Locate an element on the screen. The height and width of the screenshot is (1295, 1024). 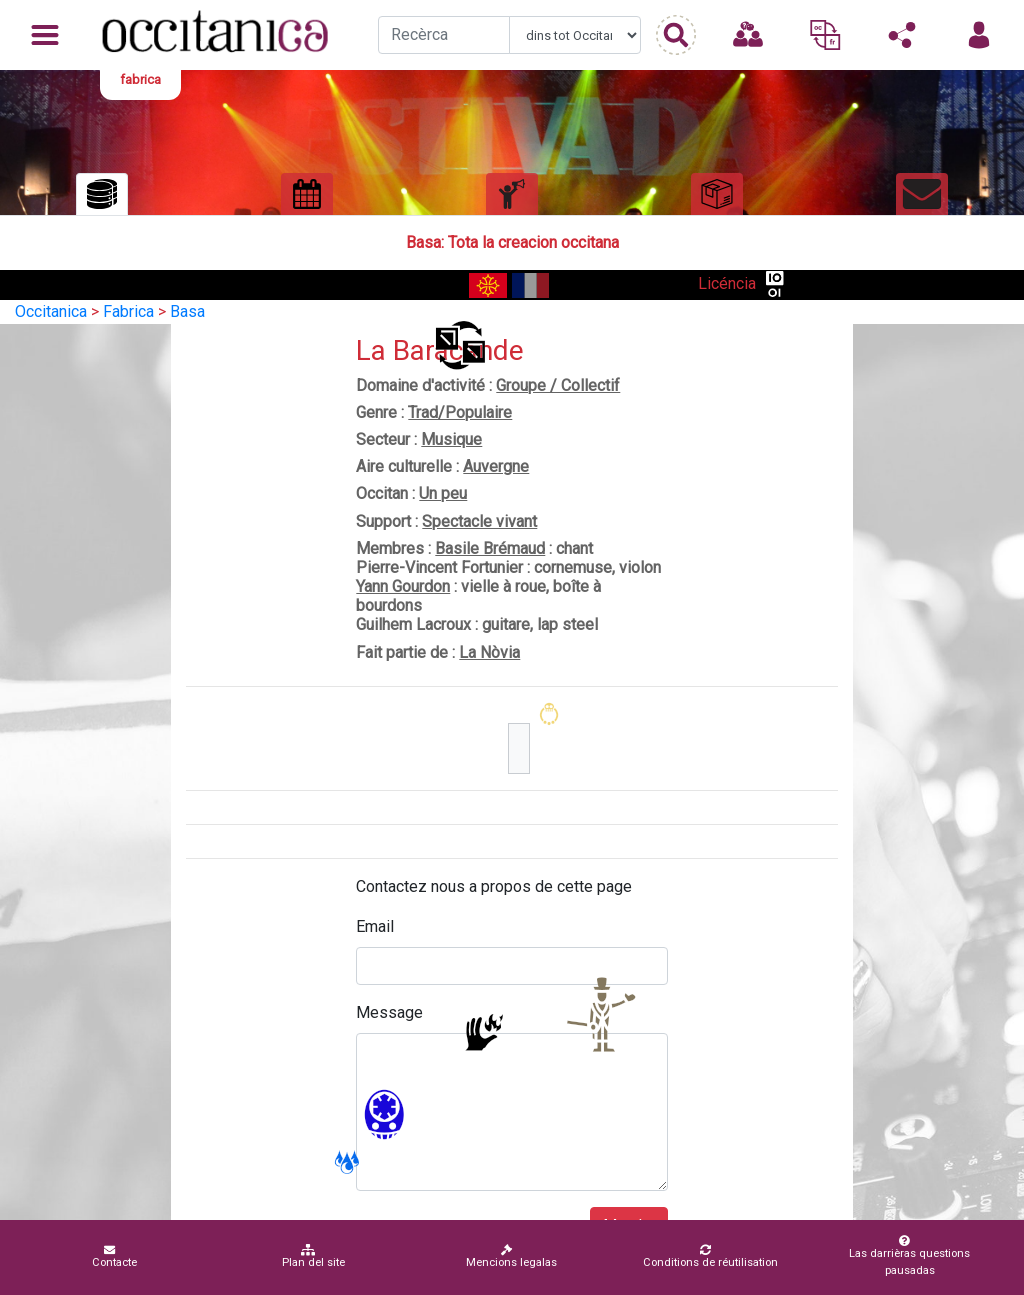
cast a fire spell or ability is located at coordinates (484, 1031).